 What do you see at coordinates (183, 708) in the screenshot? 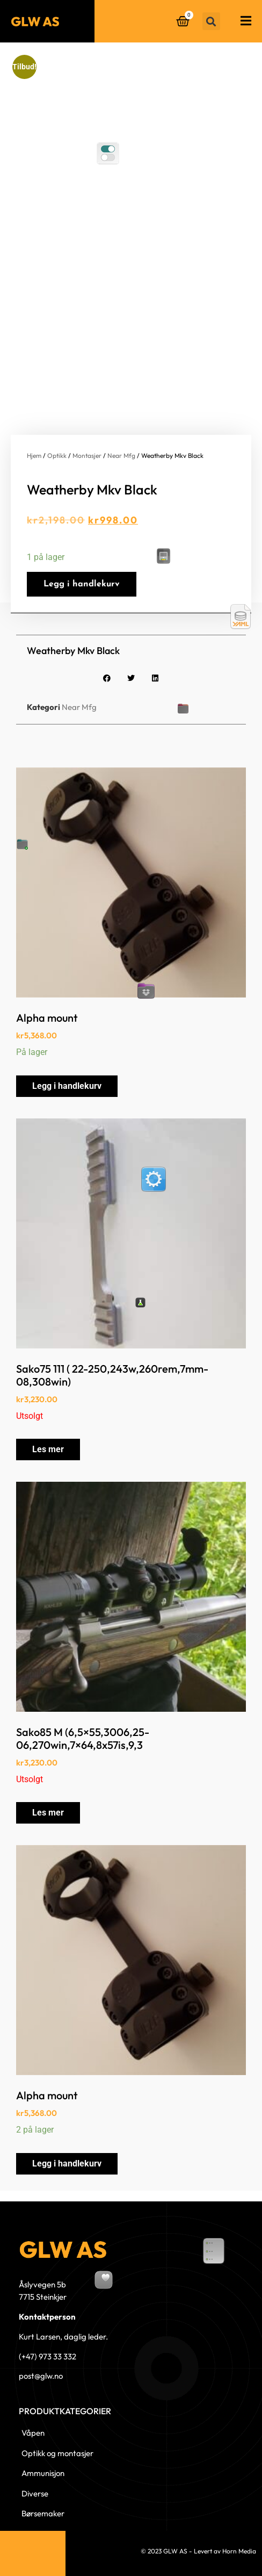
I see `open file folder` at bounding box center [183, 708].